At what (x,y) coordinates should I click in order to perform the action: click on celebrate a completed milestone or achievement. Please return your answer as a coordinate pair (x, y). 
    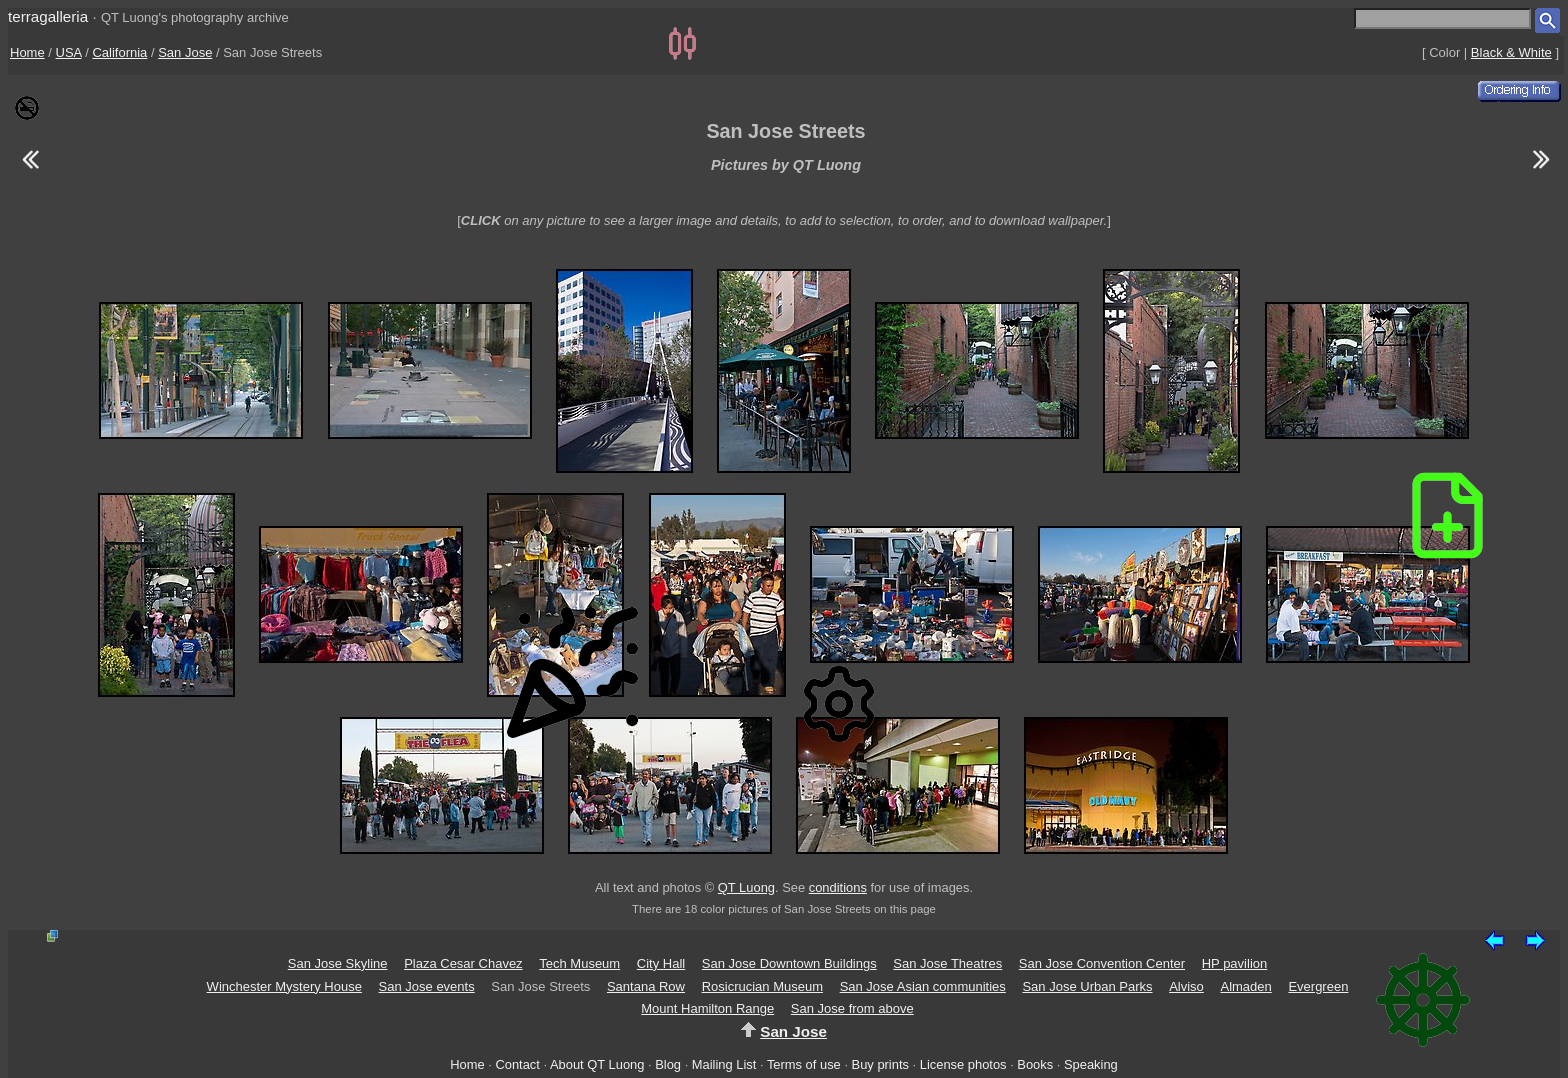
    Looking at the image, I should click on (572, 672).